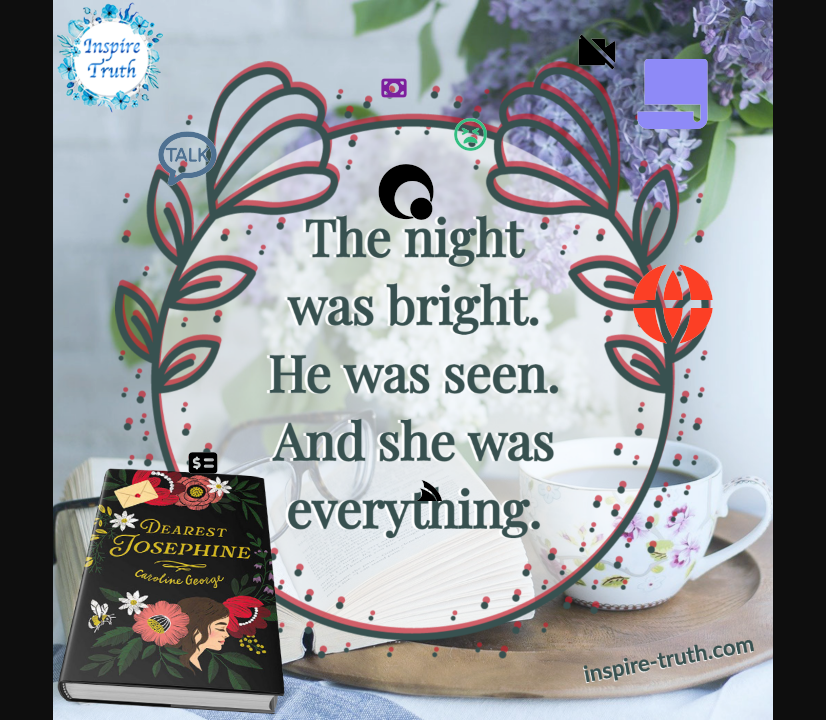  I want to click on servicestack brand logo, so click(428, 490).